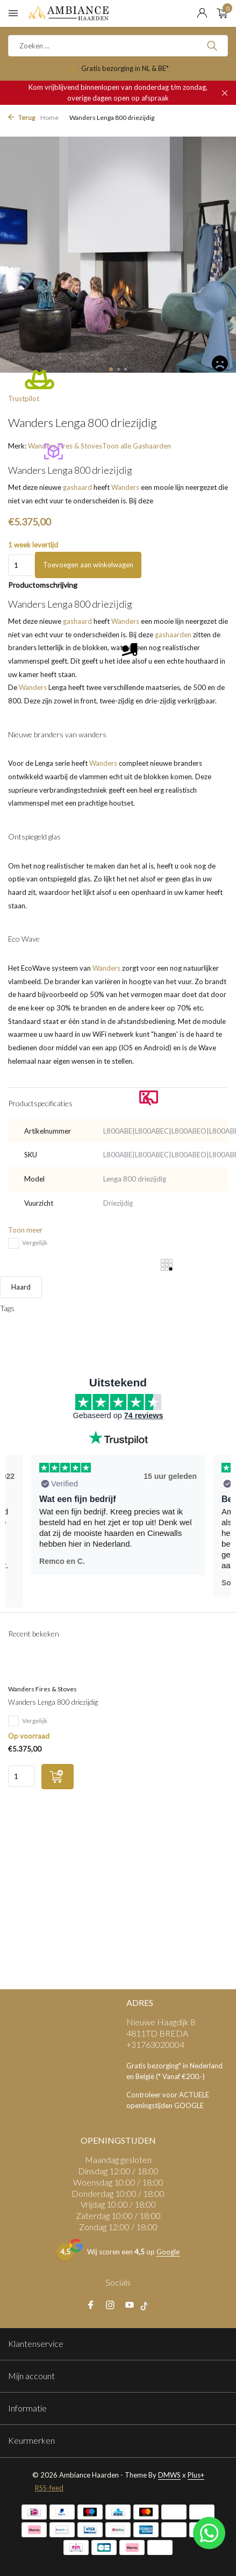 Image resolution: width=236 pixels, height=2576 pixels. What do you see at coordinates (148, 1098) in the screenshot?
I see `emergency exit or escape route` at bounding box center [148, 1098].